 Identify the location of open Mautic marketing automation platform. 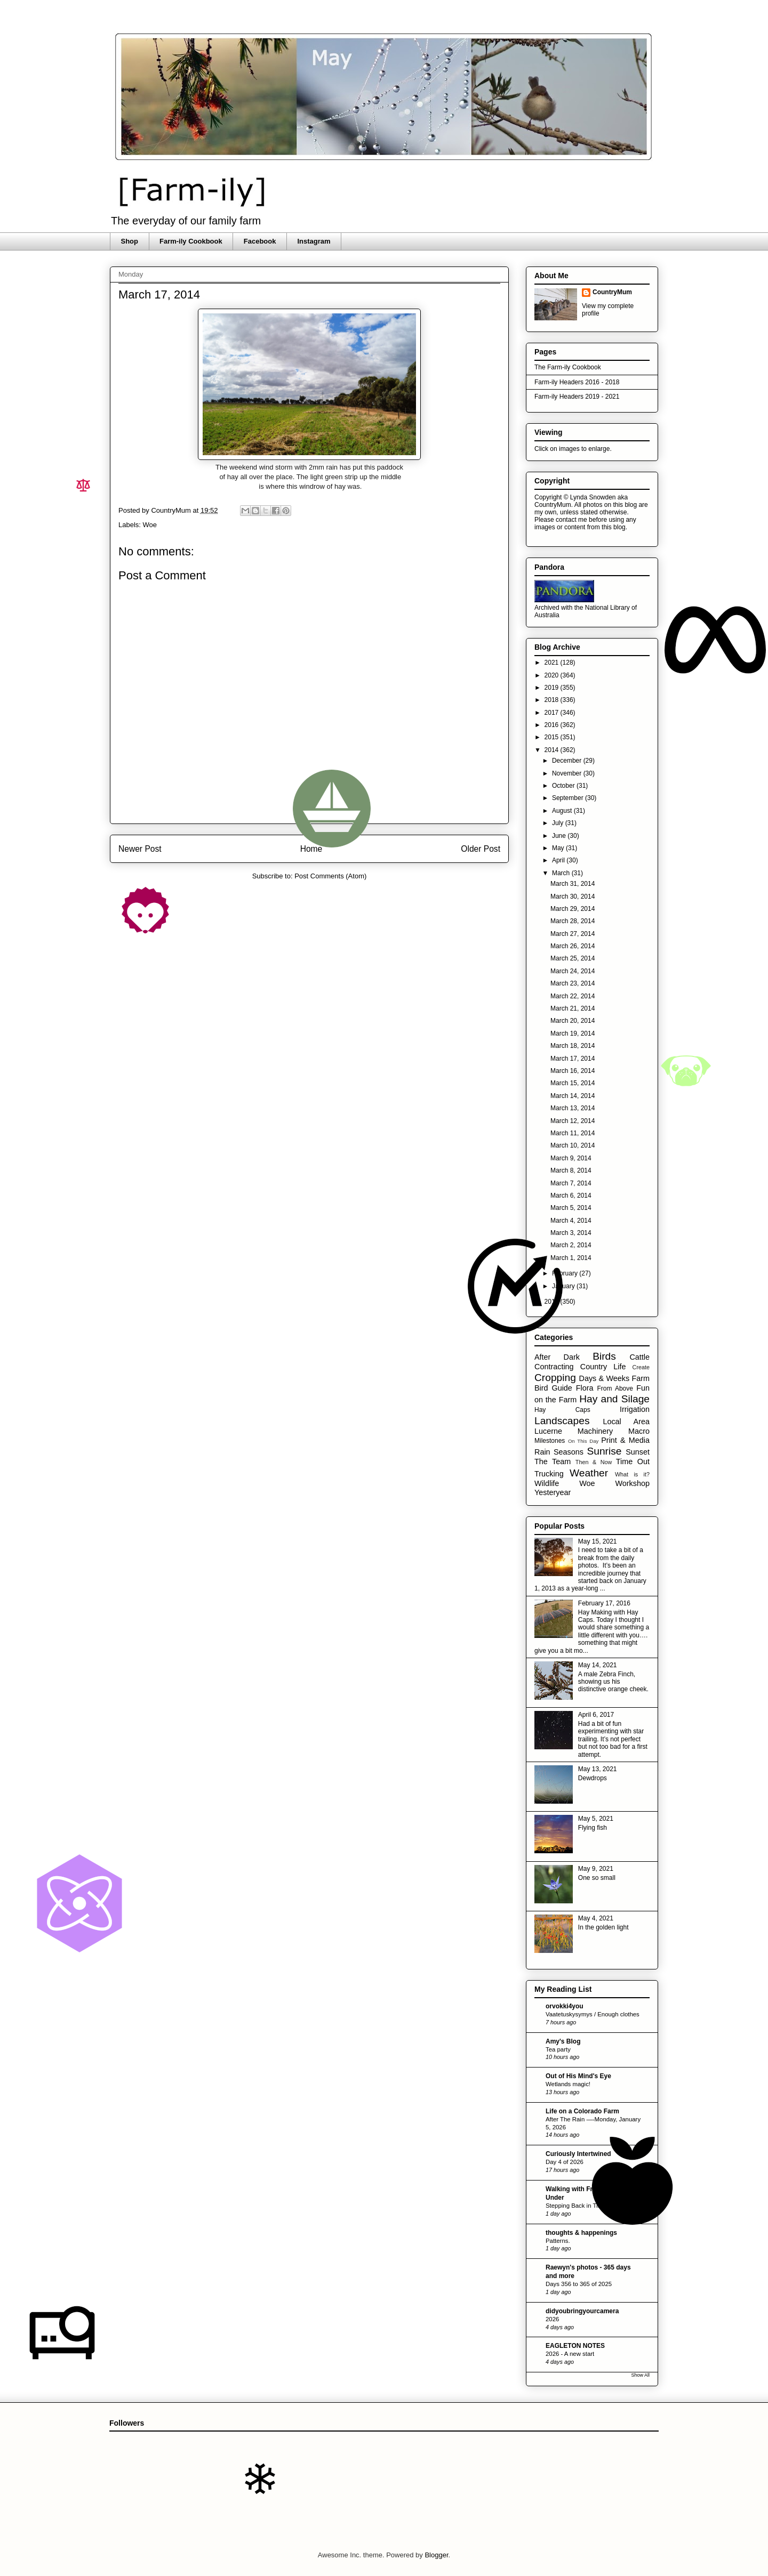
(515, 1286).